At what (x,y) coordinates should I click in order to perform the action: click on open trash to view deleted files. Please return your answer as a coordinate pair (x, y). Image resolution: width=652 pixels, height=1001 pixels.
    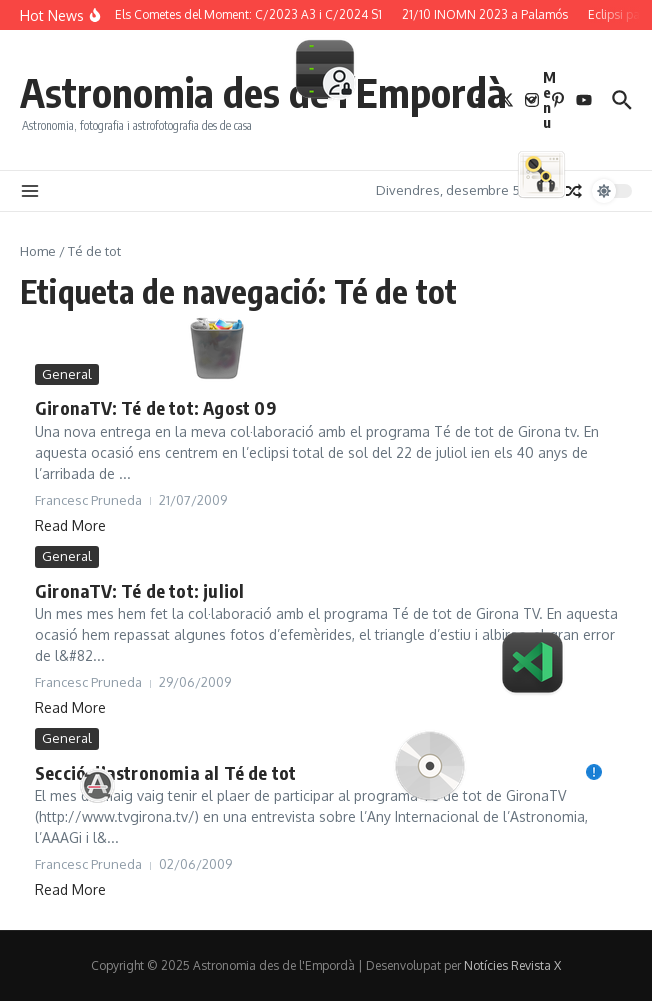
    Looking at the image, I should click on (217, 349).